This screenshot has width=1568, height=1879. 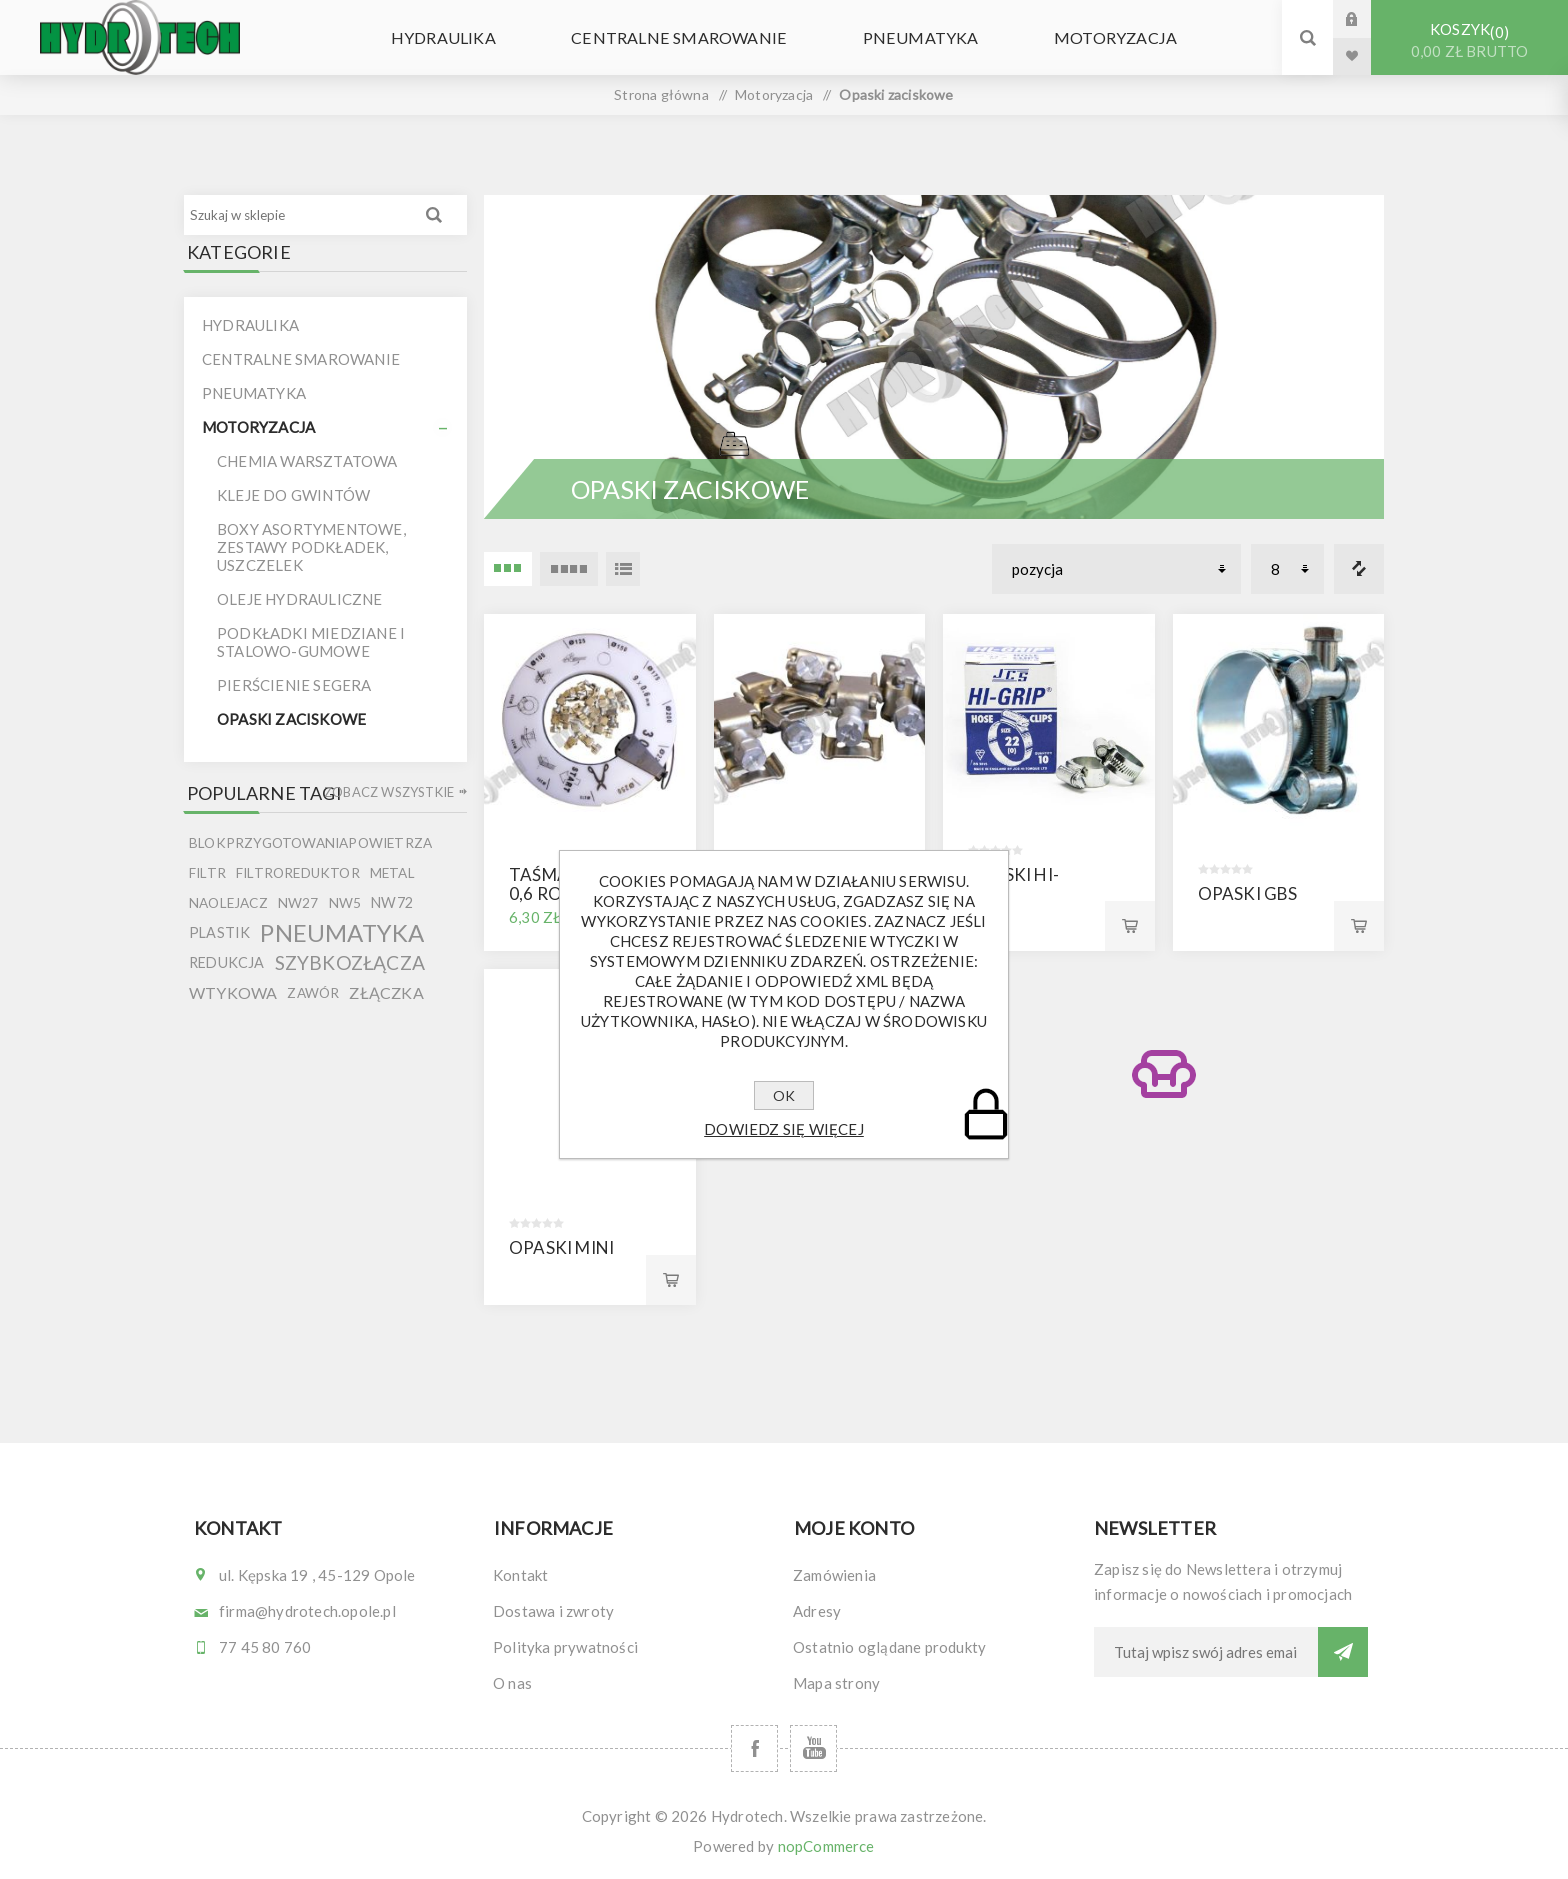 I want to click on access point of sale system, so click(x=734, y=445).